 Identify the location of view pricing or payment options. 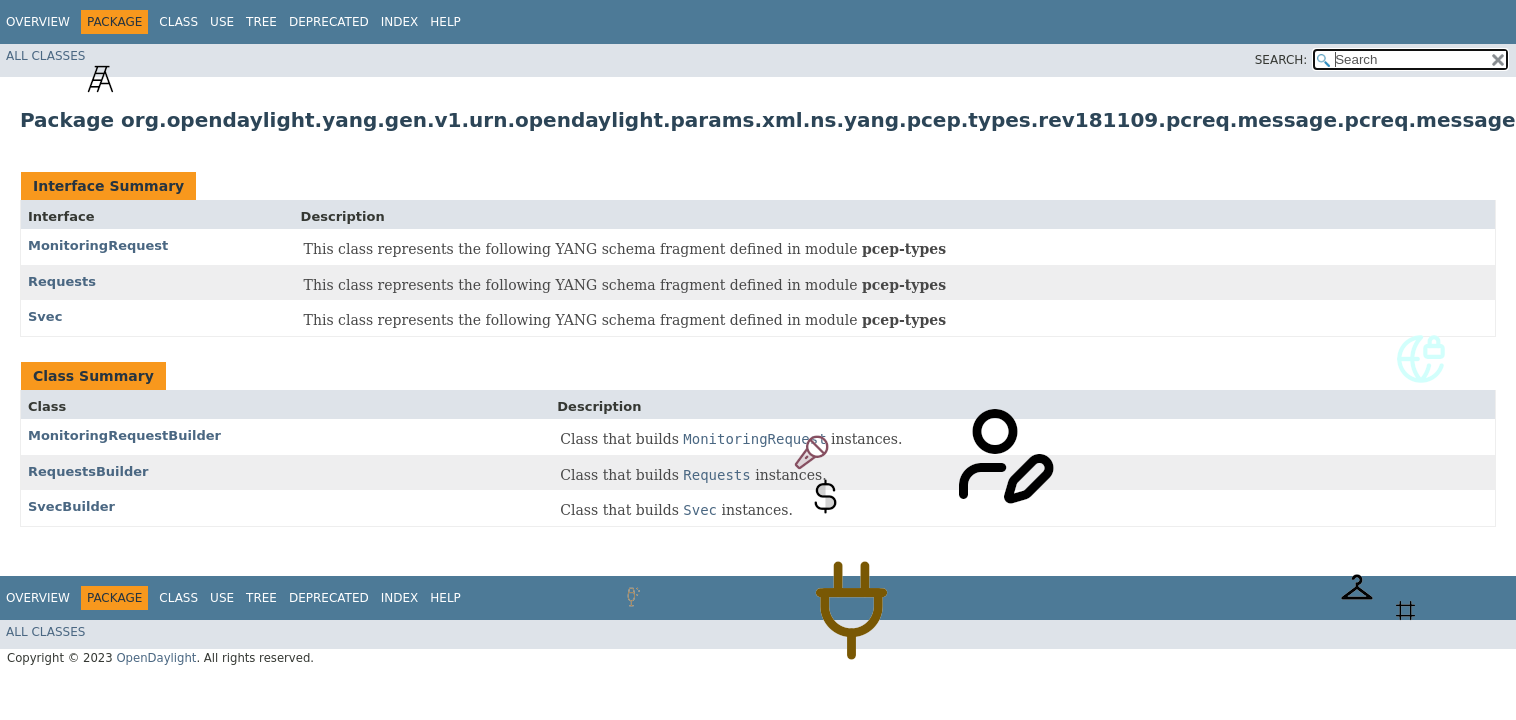
(825, 496).